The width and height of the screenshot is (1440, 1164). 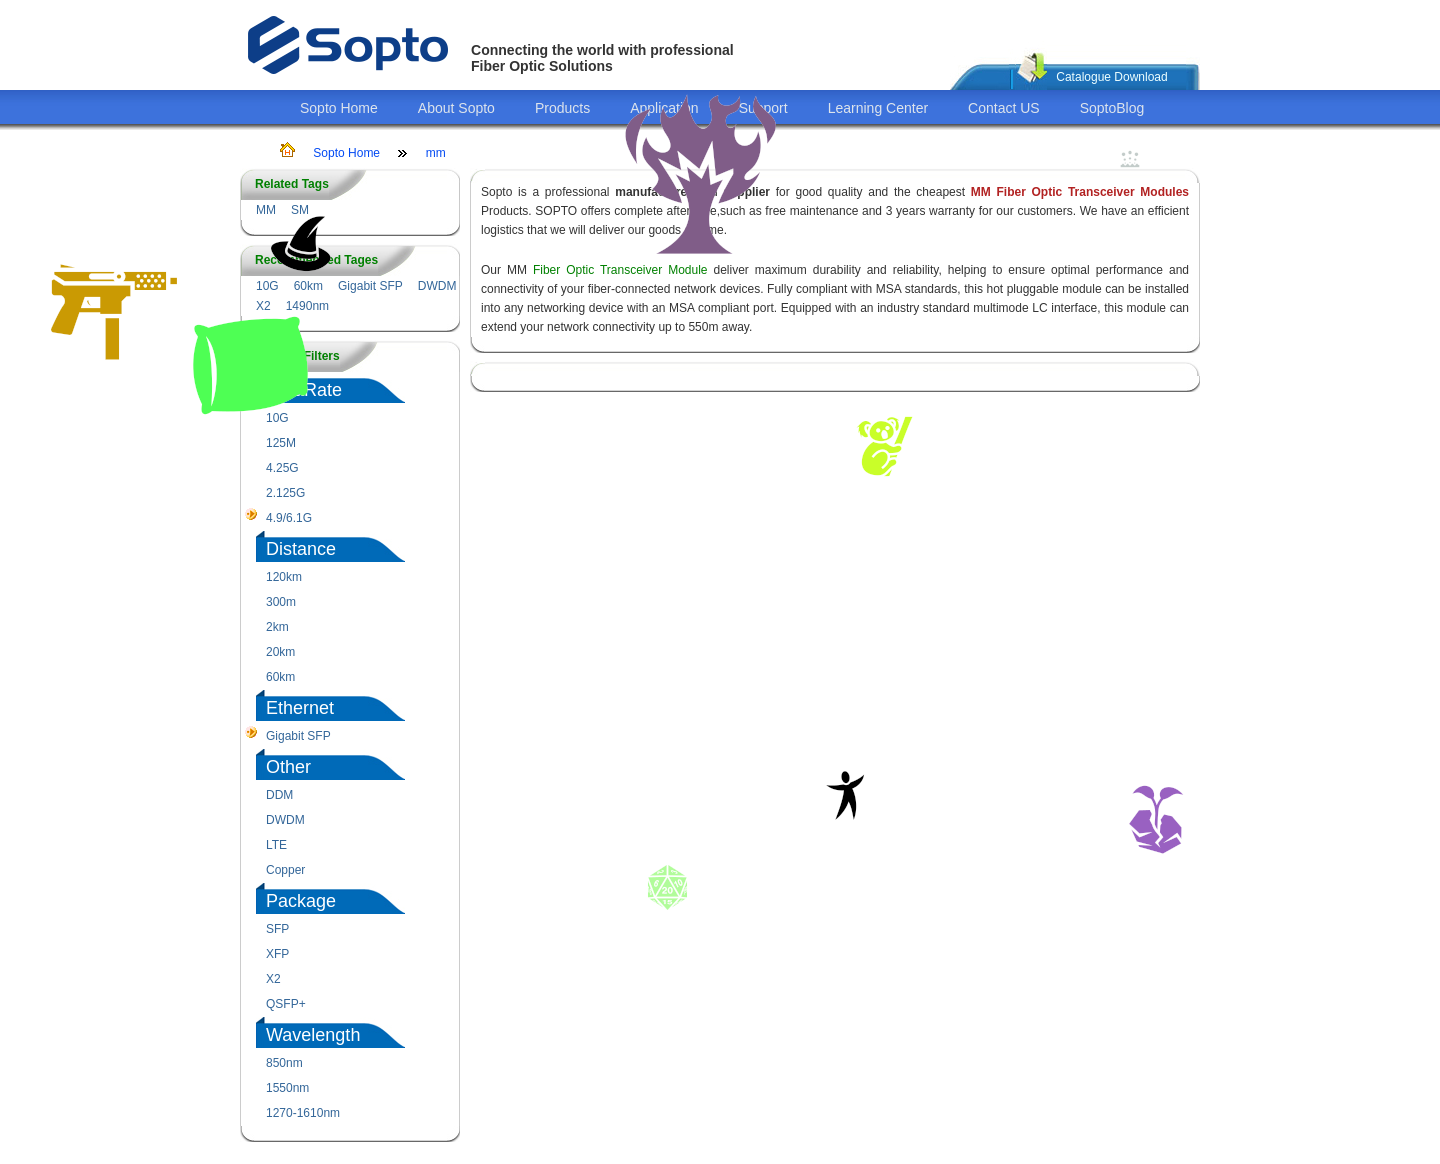 I want to click on plant a seed or start growing crops, so click(x=1157, y=819).